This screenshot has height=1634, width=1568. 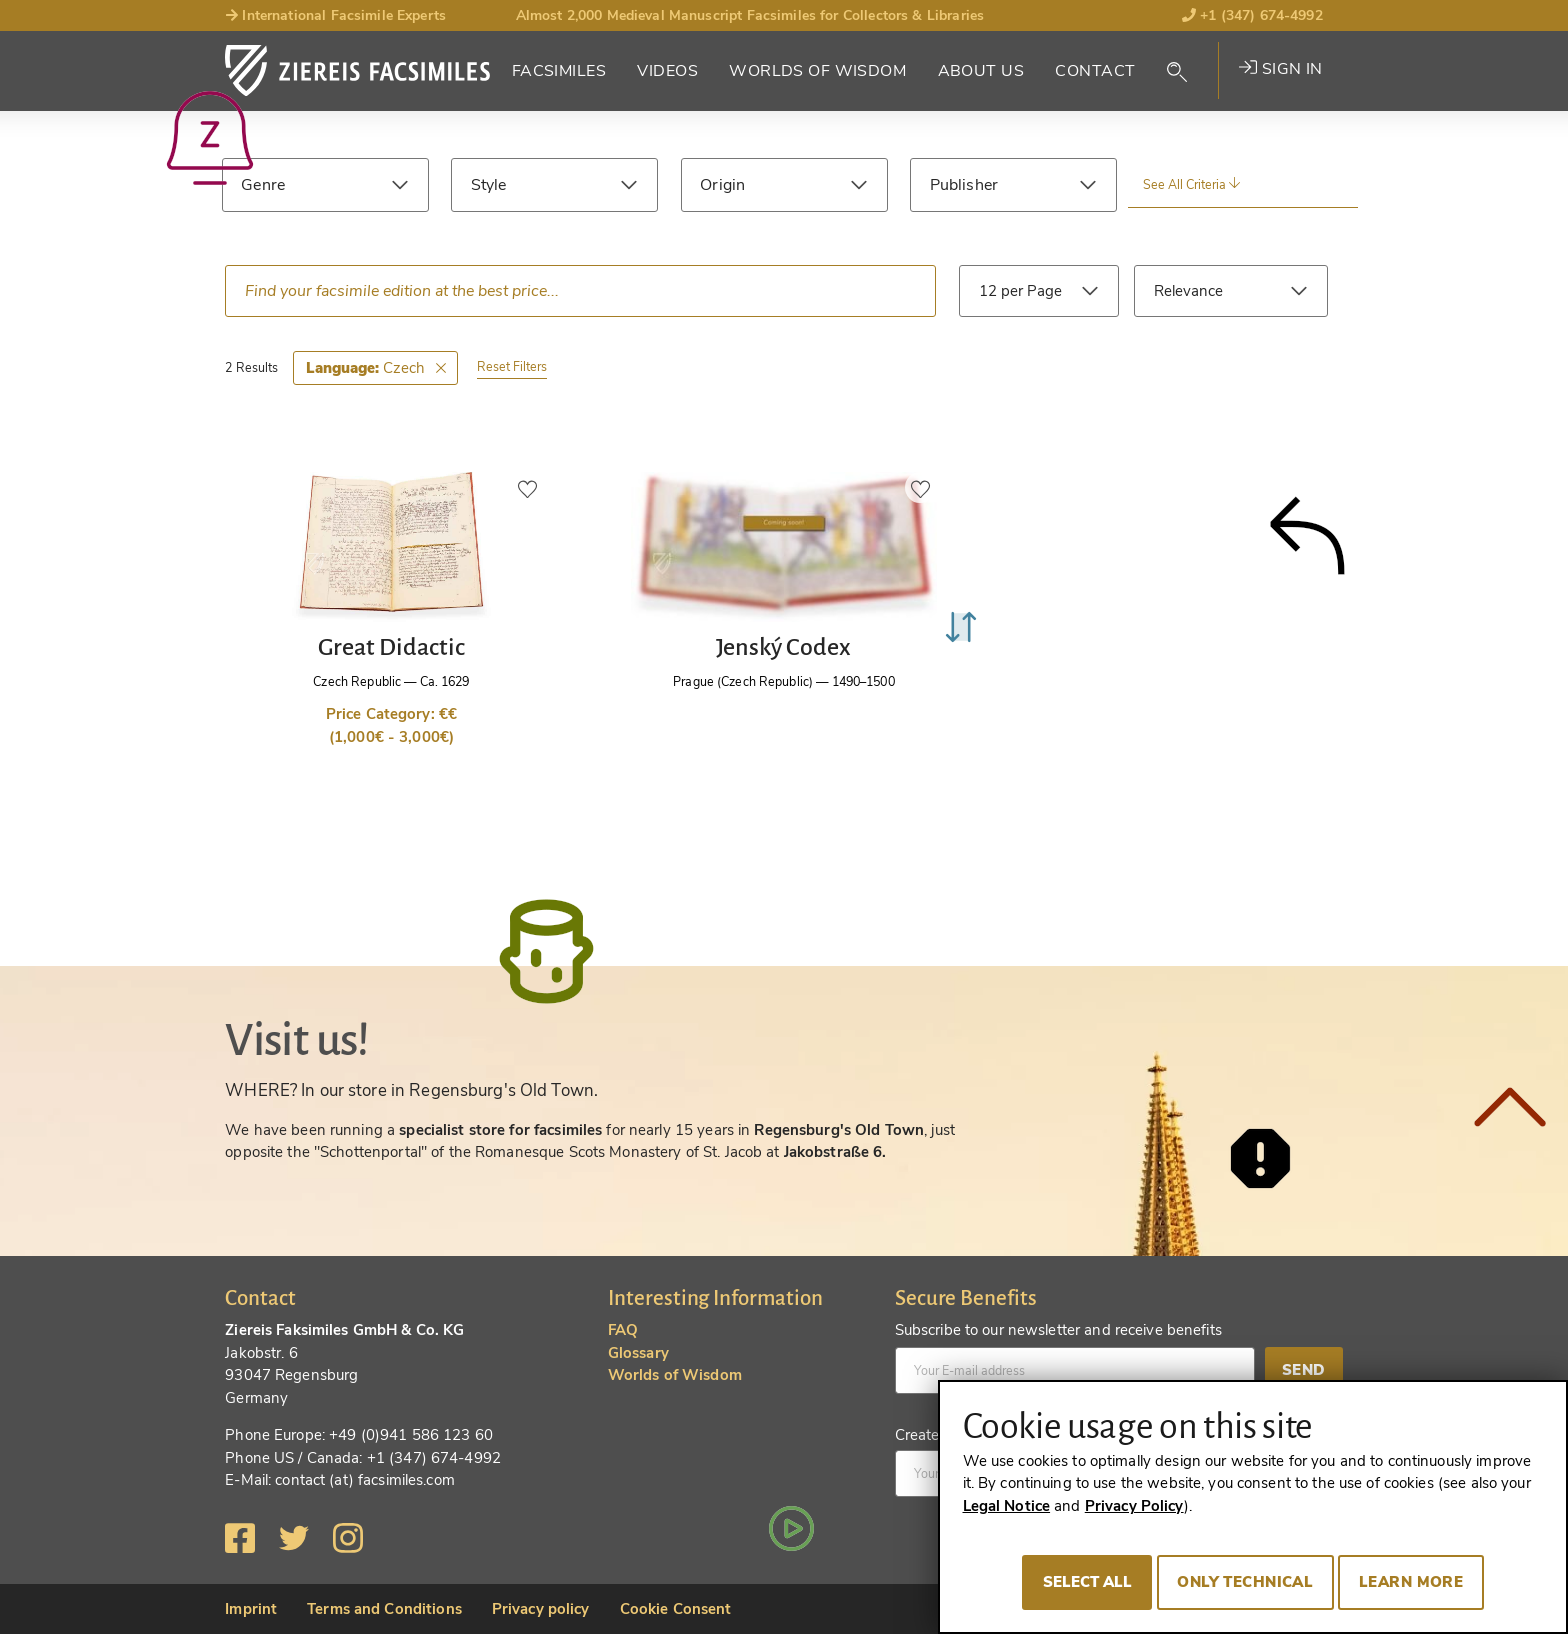 What do you see at coordinates (1260, 1158) in the screenshot?
I see `report a problem or issue` at bounding box center [1260, 1158].